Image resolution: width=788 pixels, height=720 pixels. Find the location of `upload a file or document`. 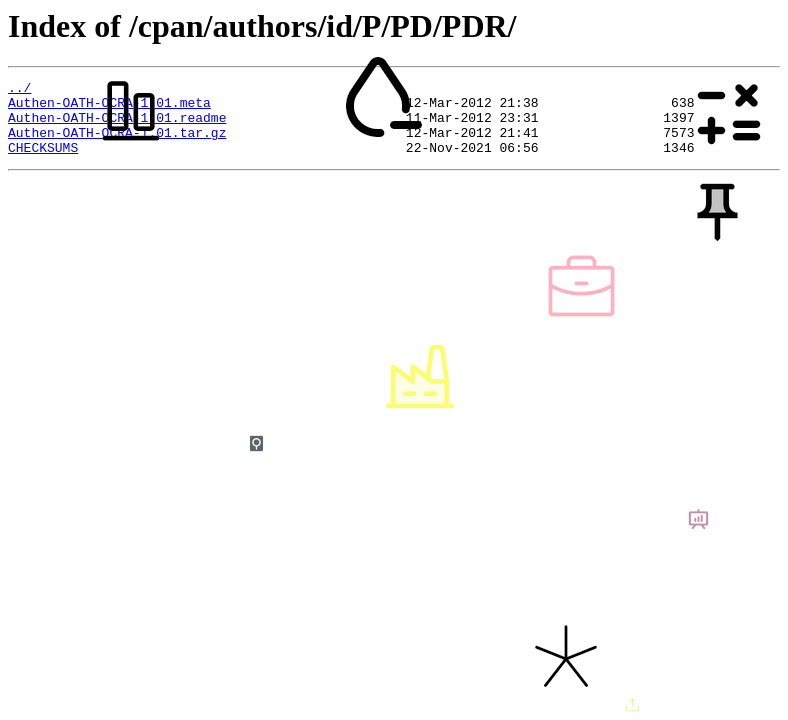

upload a file or document is located at coordinates (632, 705).